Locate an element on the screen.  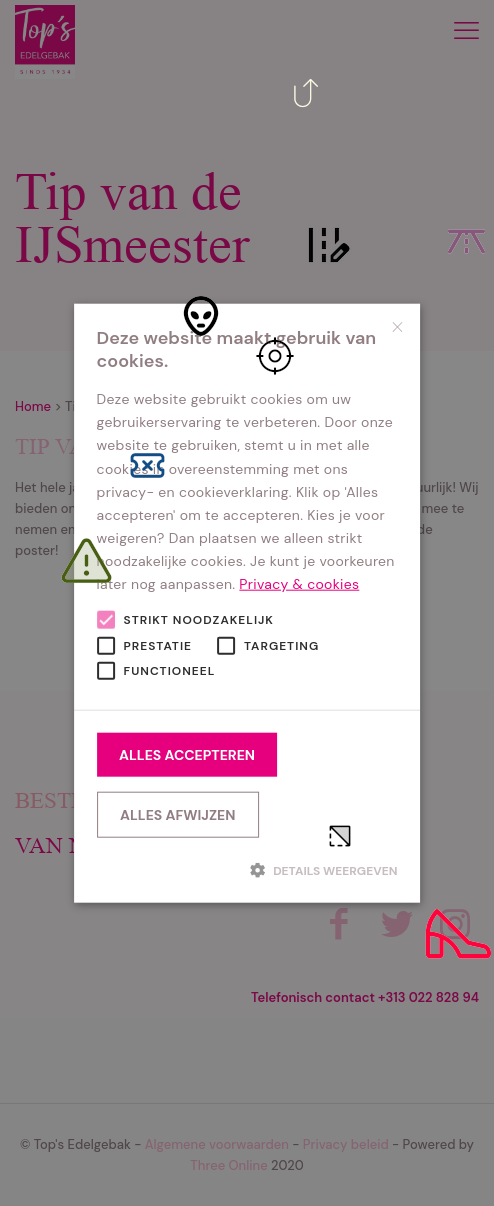
view upcoming route or journey is located at coordinates (466, 241).